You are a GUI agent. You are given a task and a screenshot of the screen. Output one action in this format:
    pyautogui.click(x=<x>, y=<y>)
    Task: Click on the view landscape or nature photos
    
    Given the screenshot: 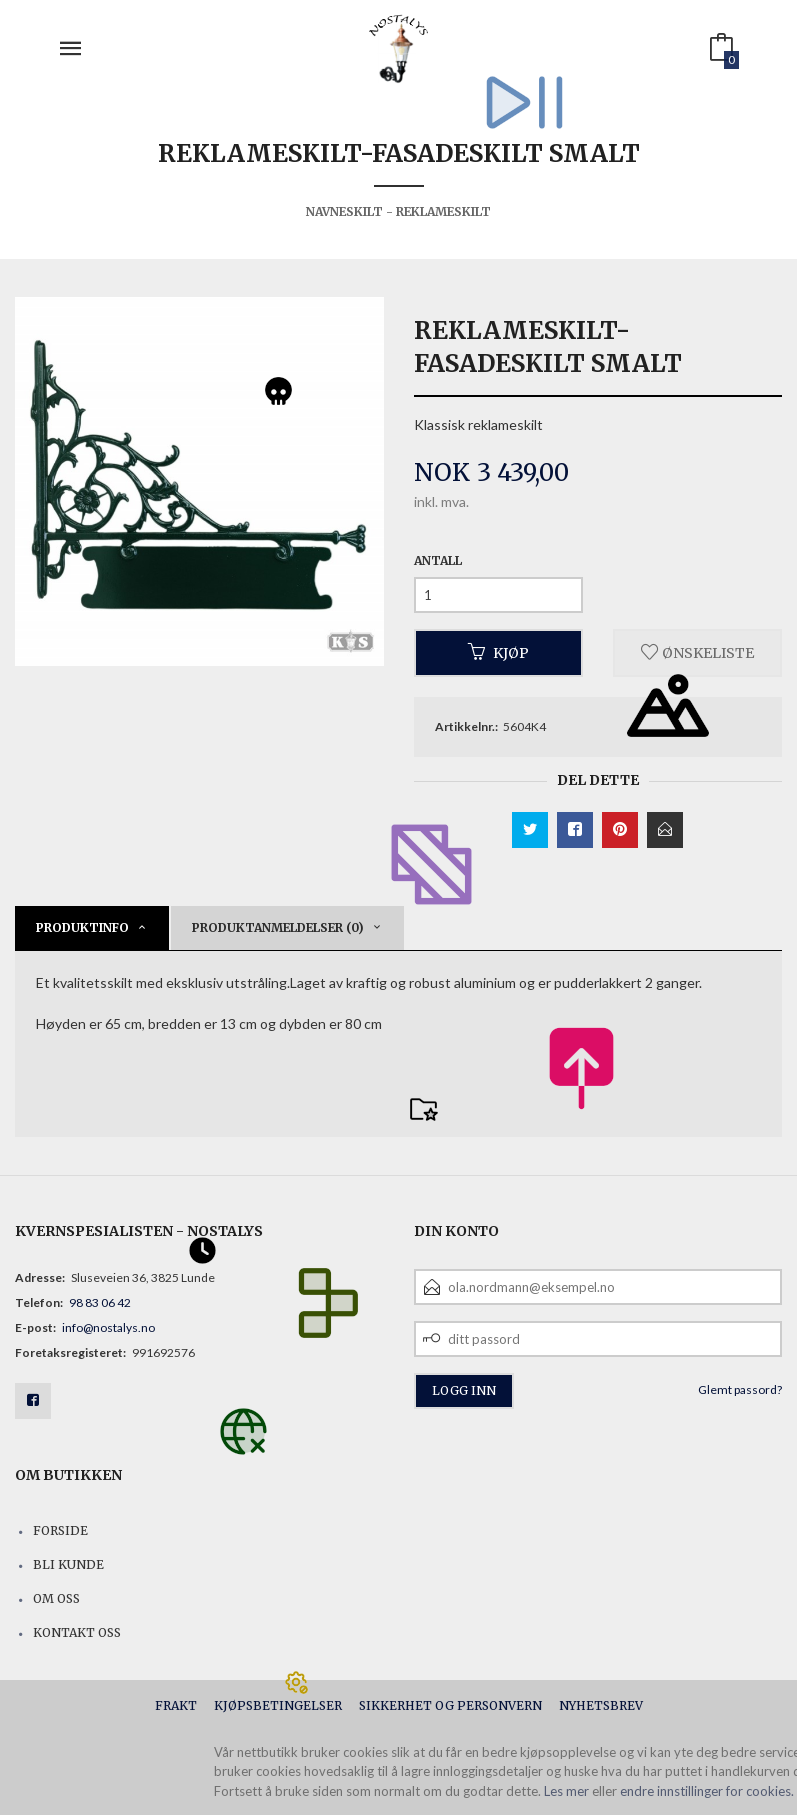 What is the action you would take?
    pyautogui.click(x=668, y=710)
    